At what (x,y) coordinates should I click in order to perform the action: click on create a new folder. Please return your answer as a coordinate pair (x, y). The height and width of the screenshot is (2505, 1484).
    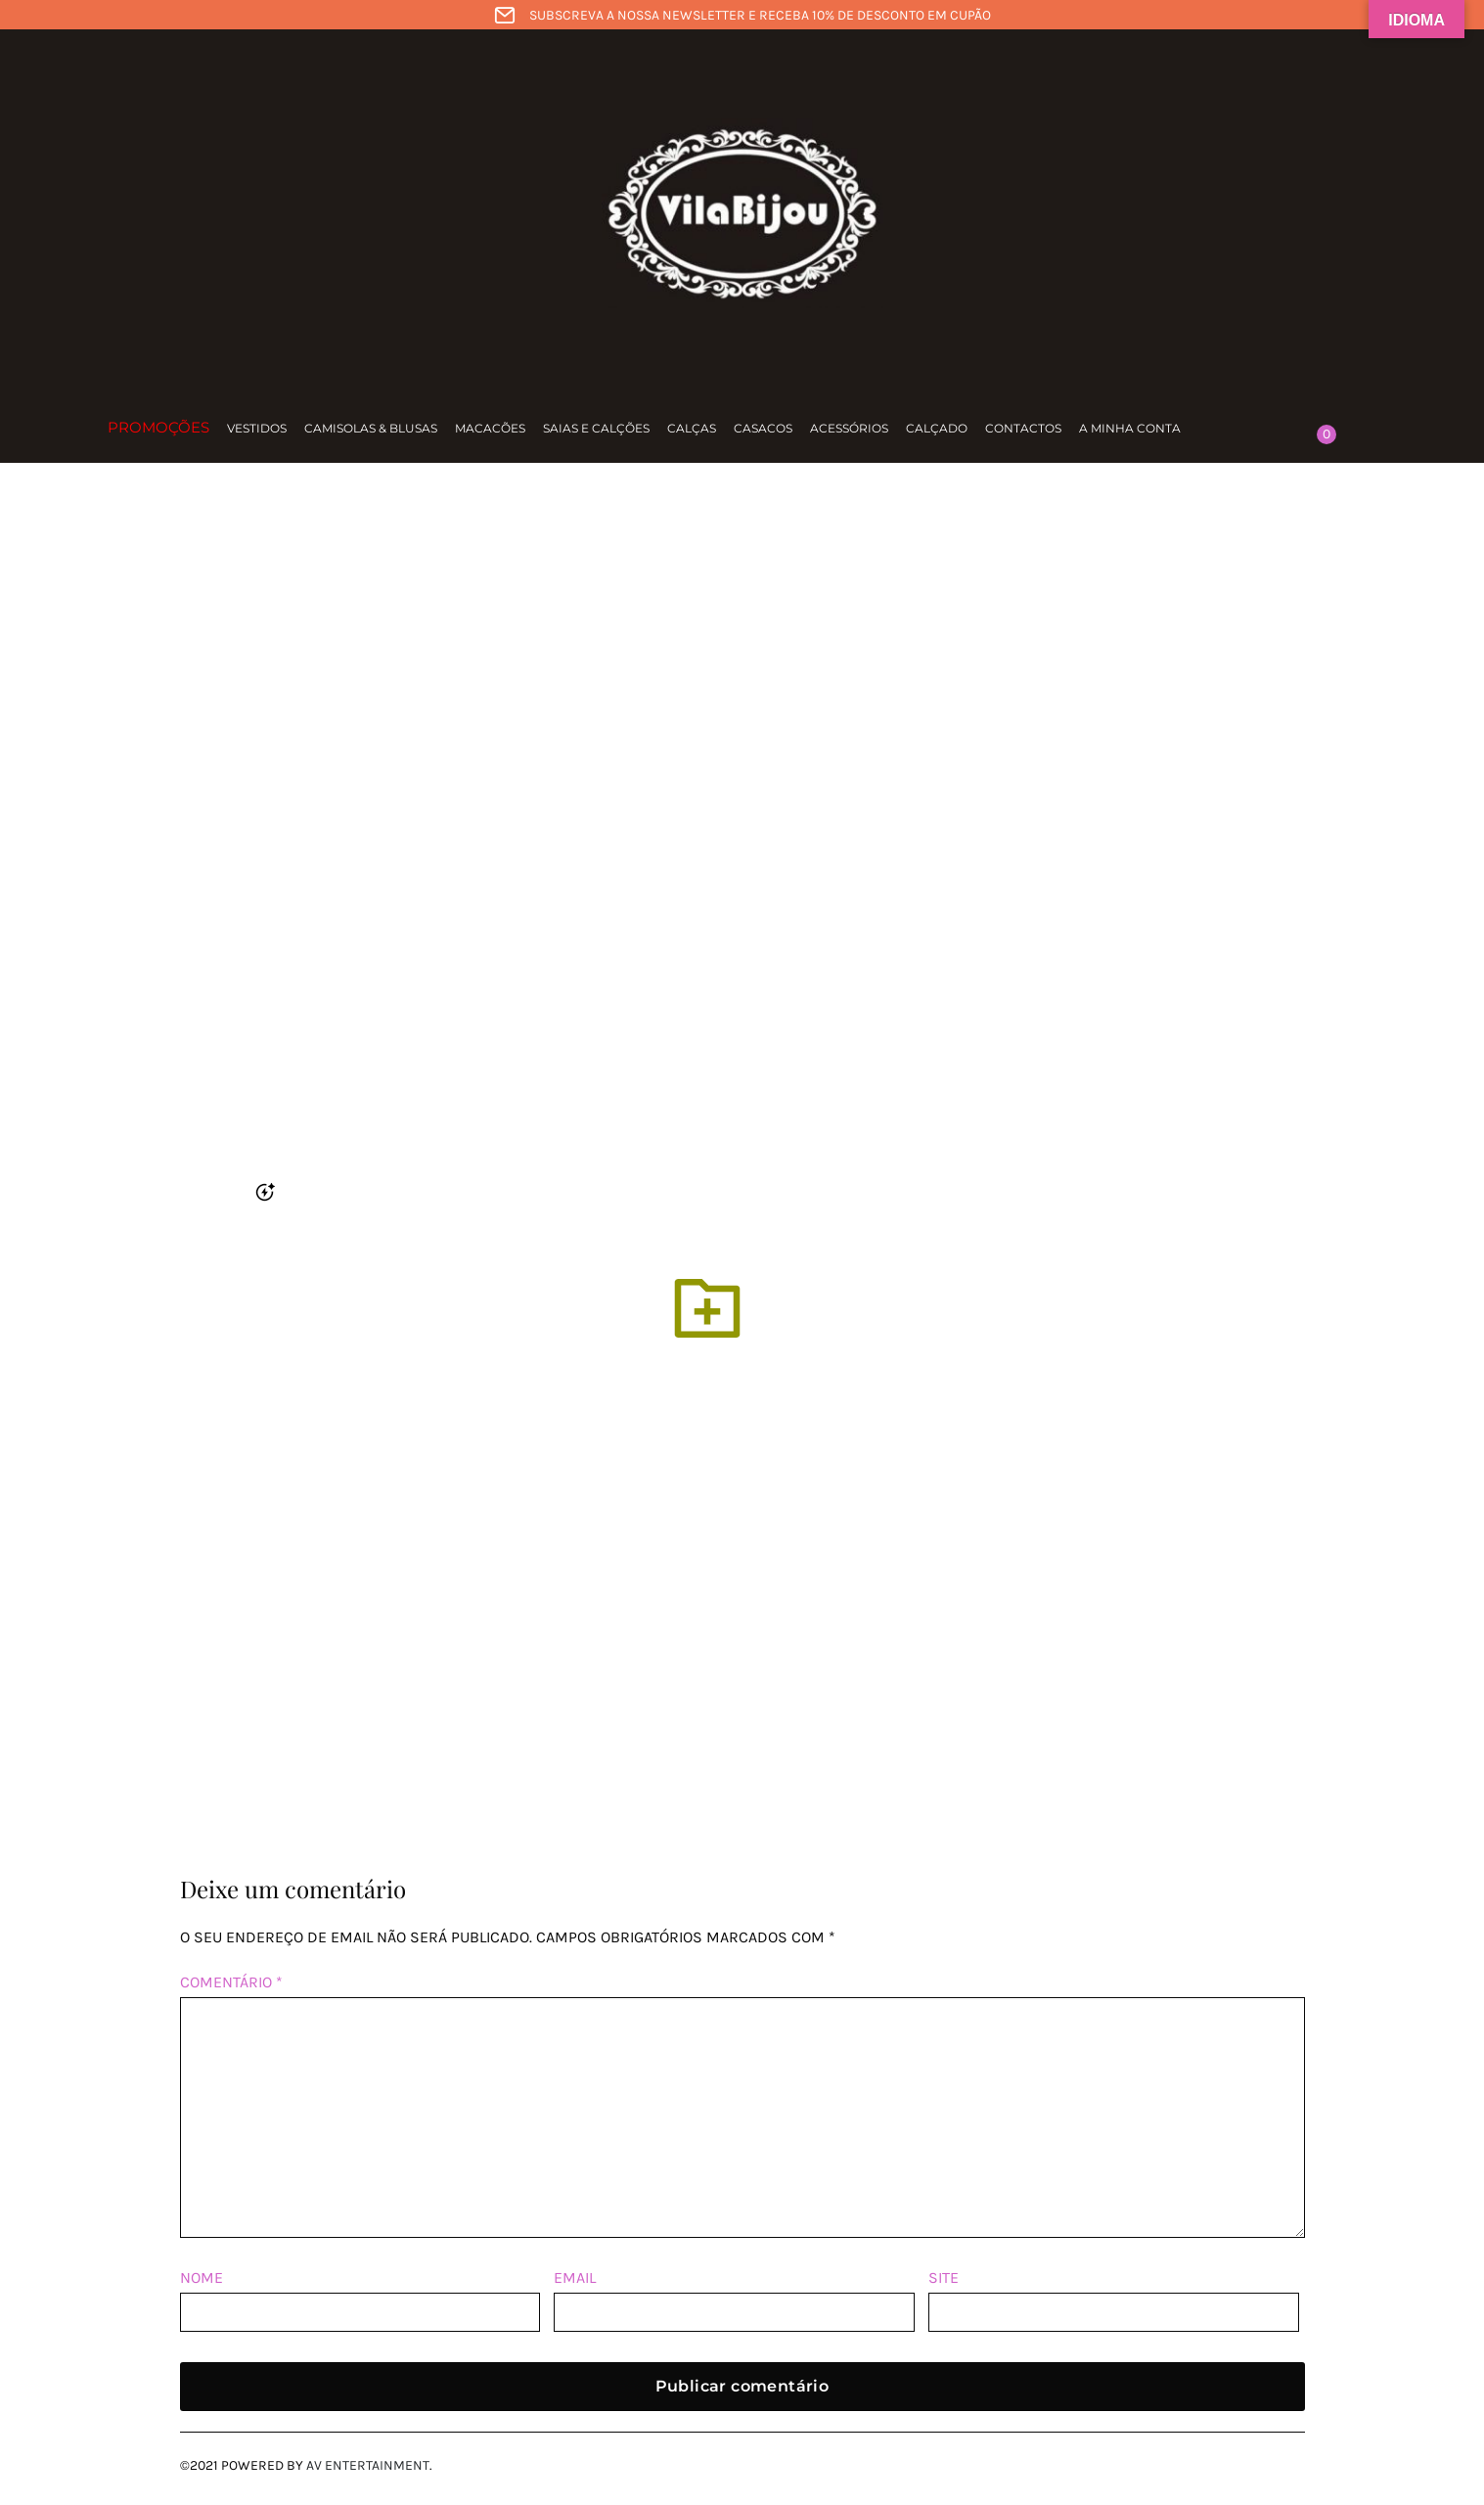
    Looking at the image, I should click on (707, 1308).